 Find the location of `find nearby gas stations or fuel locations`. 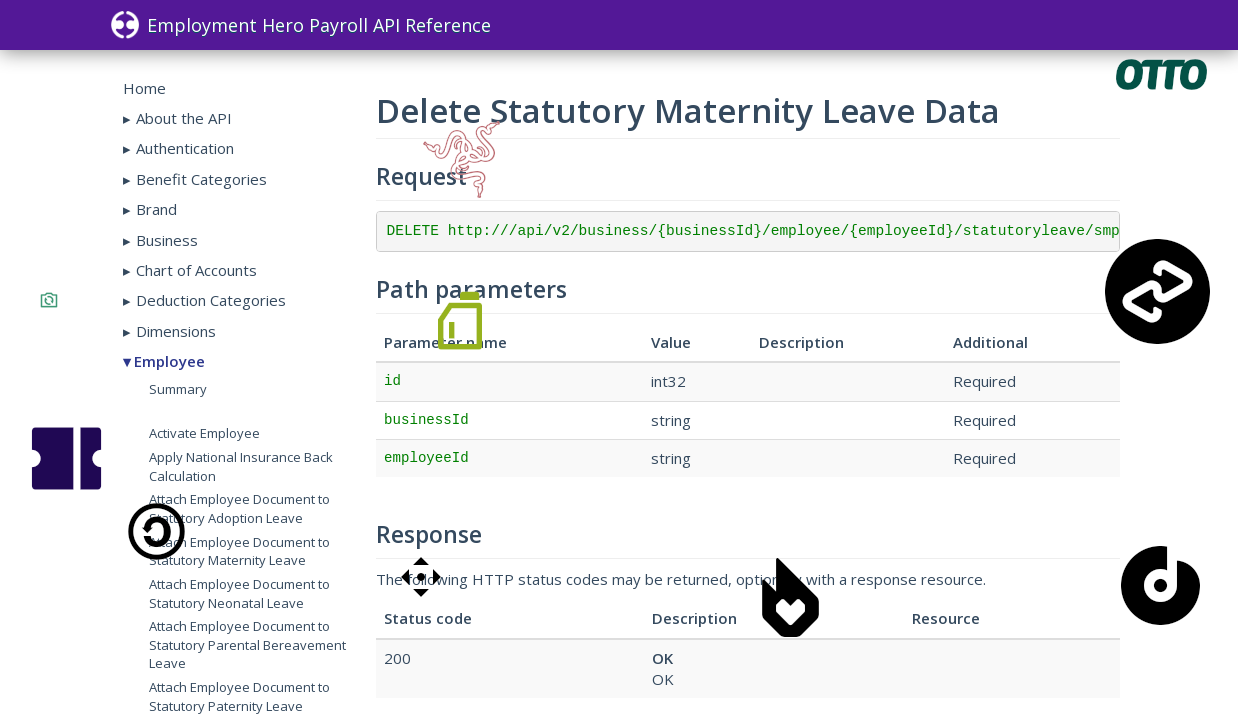

find nearby gas stations or fuel locations is located at coordinates (460, 322).